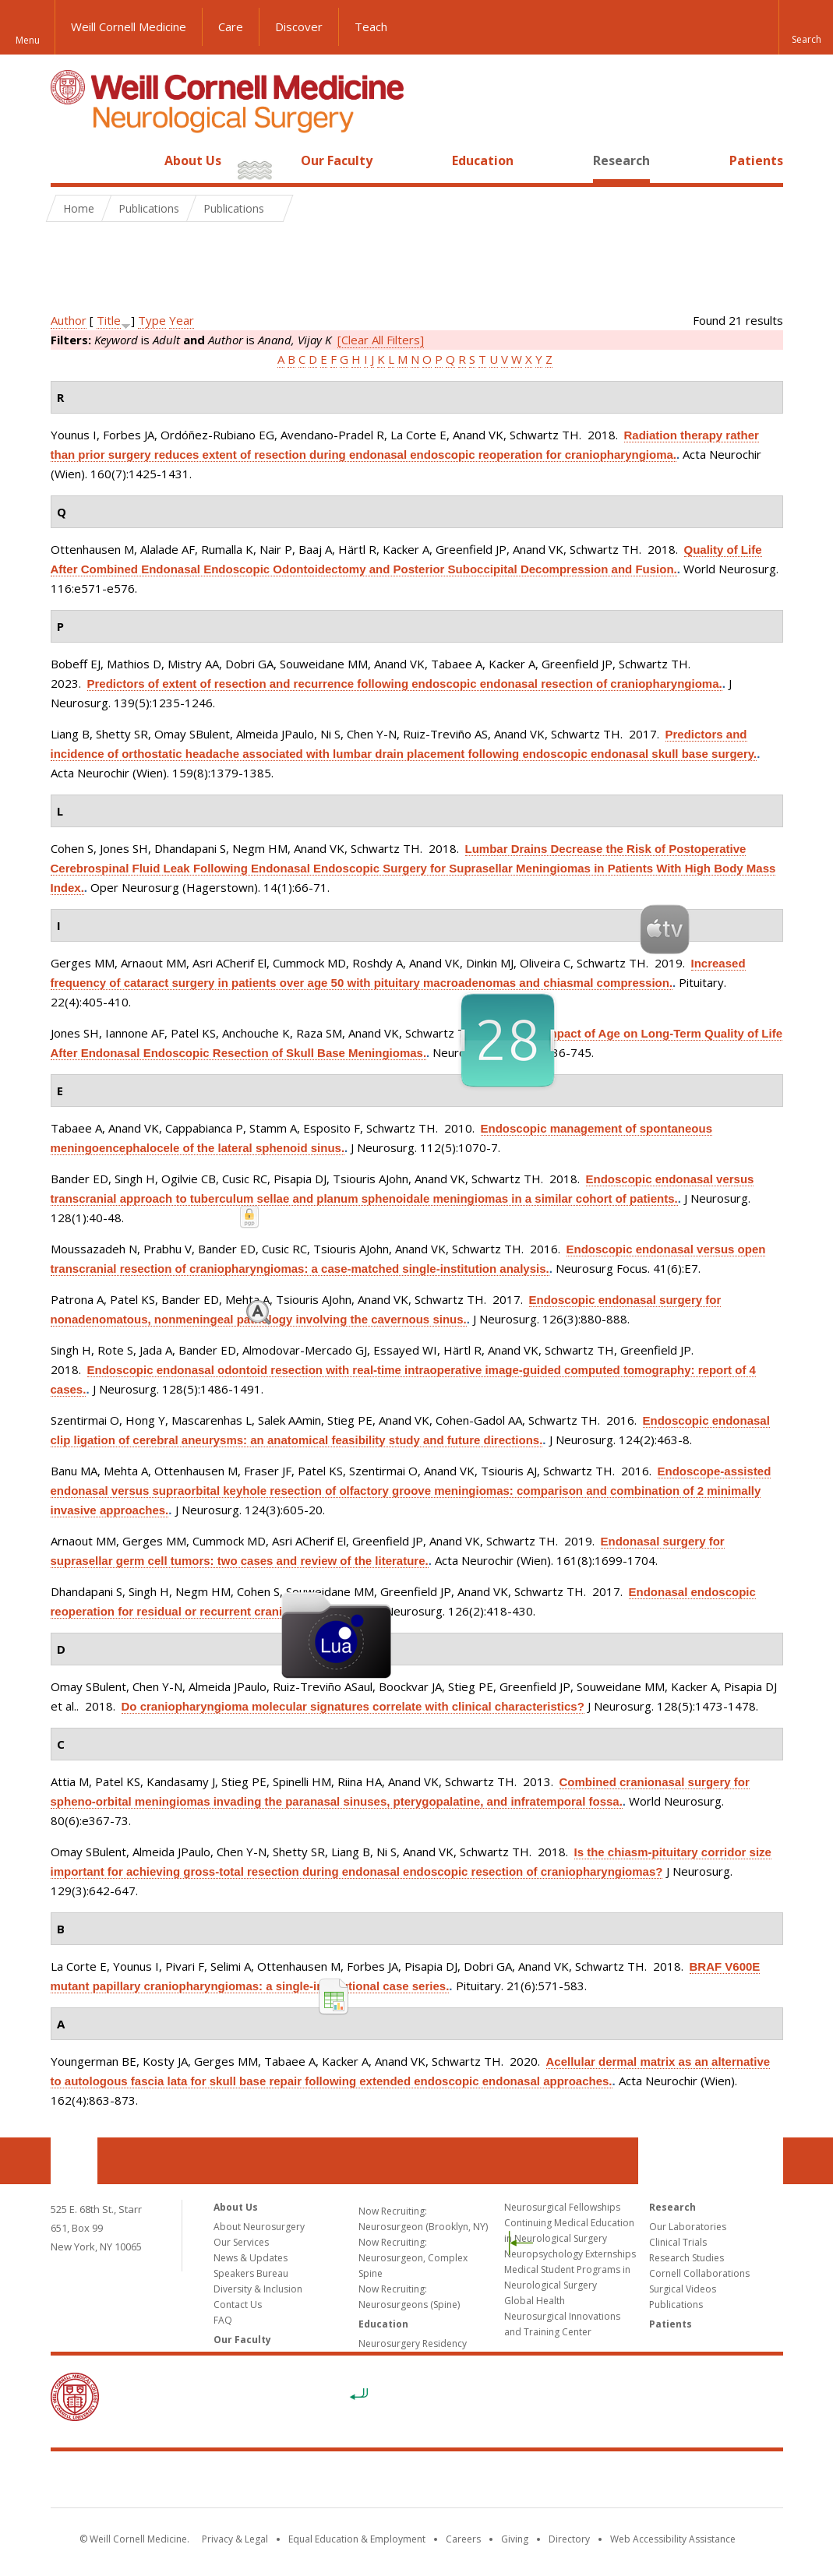  Describe the element at coordinates (358, 2393) in the screenshot. I see `reply to all recipients of an email` at that location.